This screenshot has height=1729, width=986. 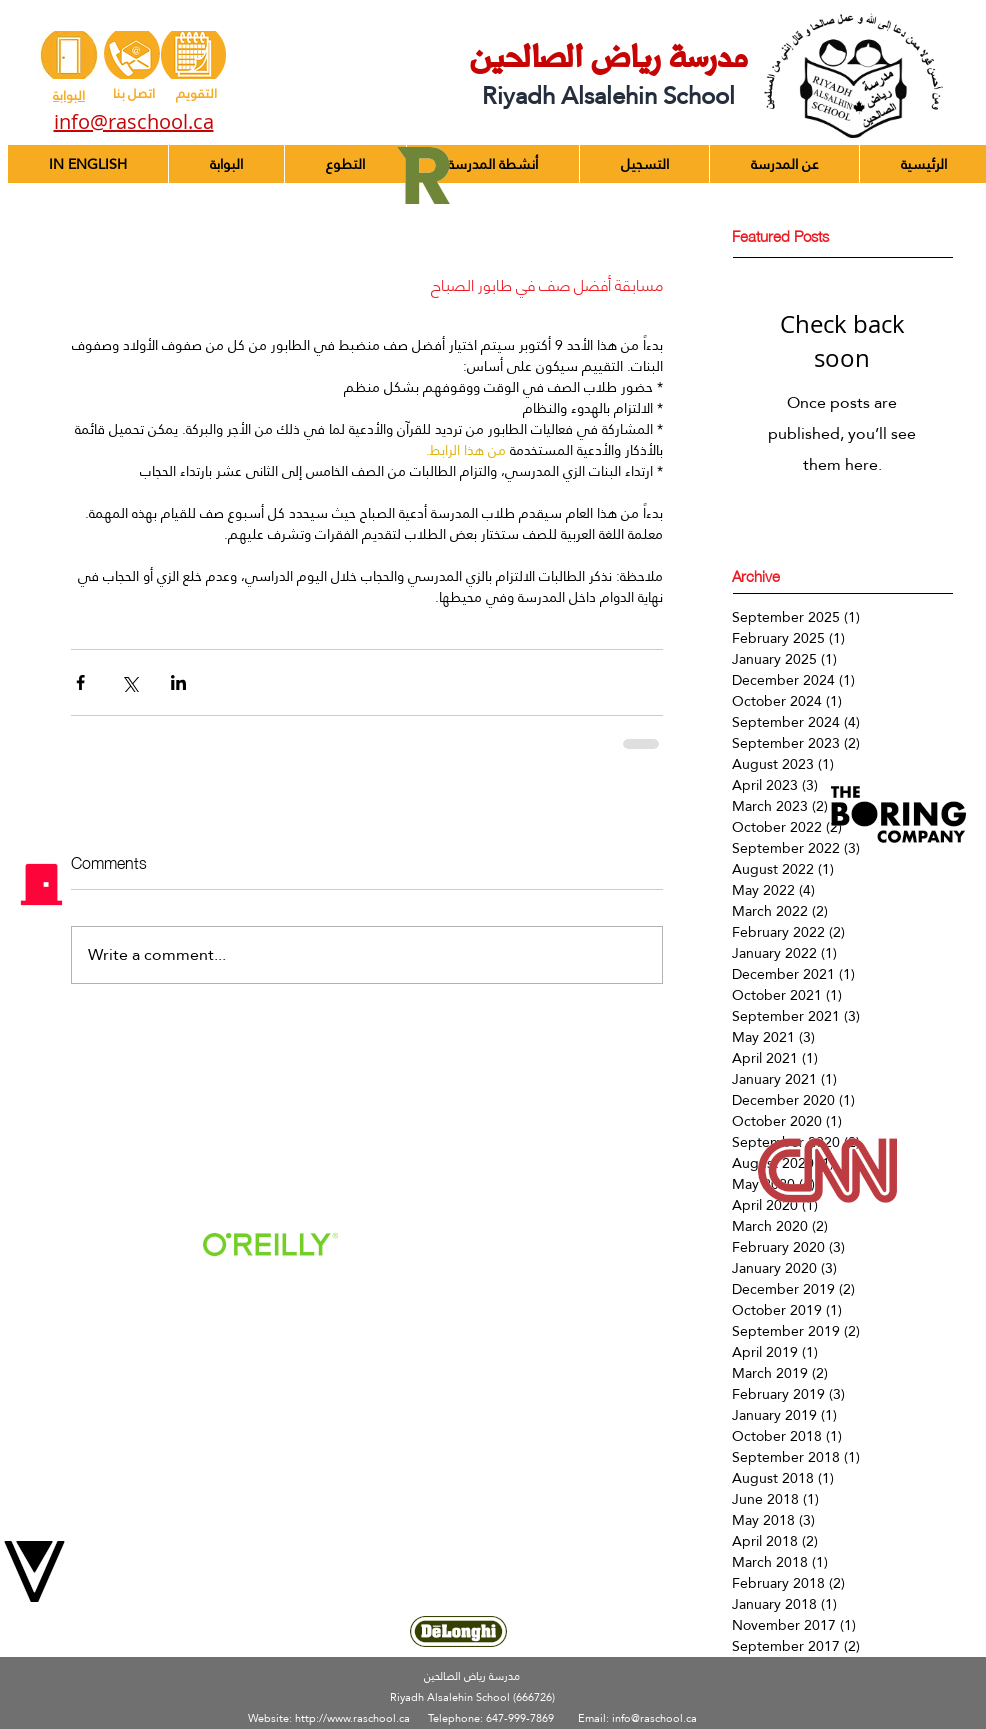 What do you see at coordinates (898, 814) in the screenshot?
I see `the boring company logo` at bounding box center [898, 814].